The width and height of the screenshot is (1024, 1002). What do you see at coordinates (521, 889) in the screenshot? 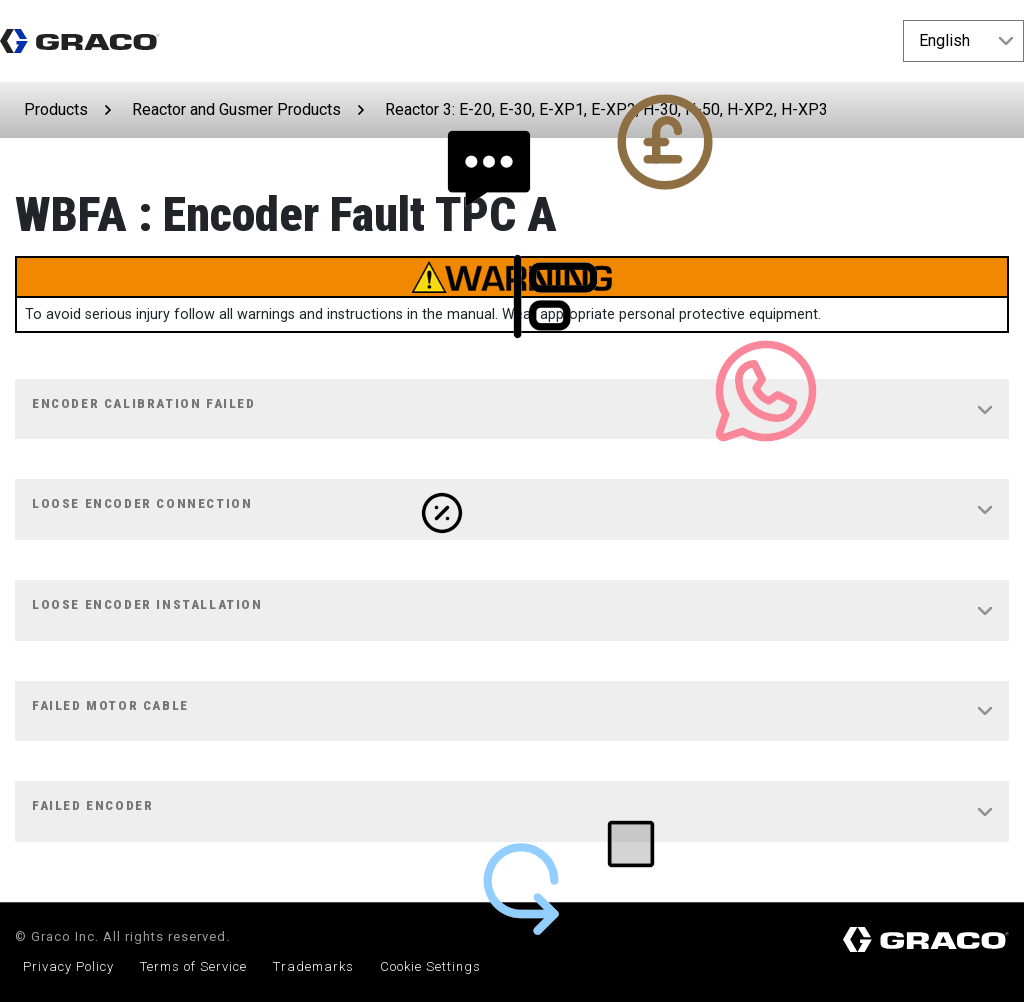
I see `redo or repeat the previous action` at bounding box center [521, 889].